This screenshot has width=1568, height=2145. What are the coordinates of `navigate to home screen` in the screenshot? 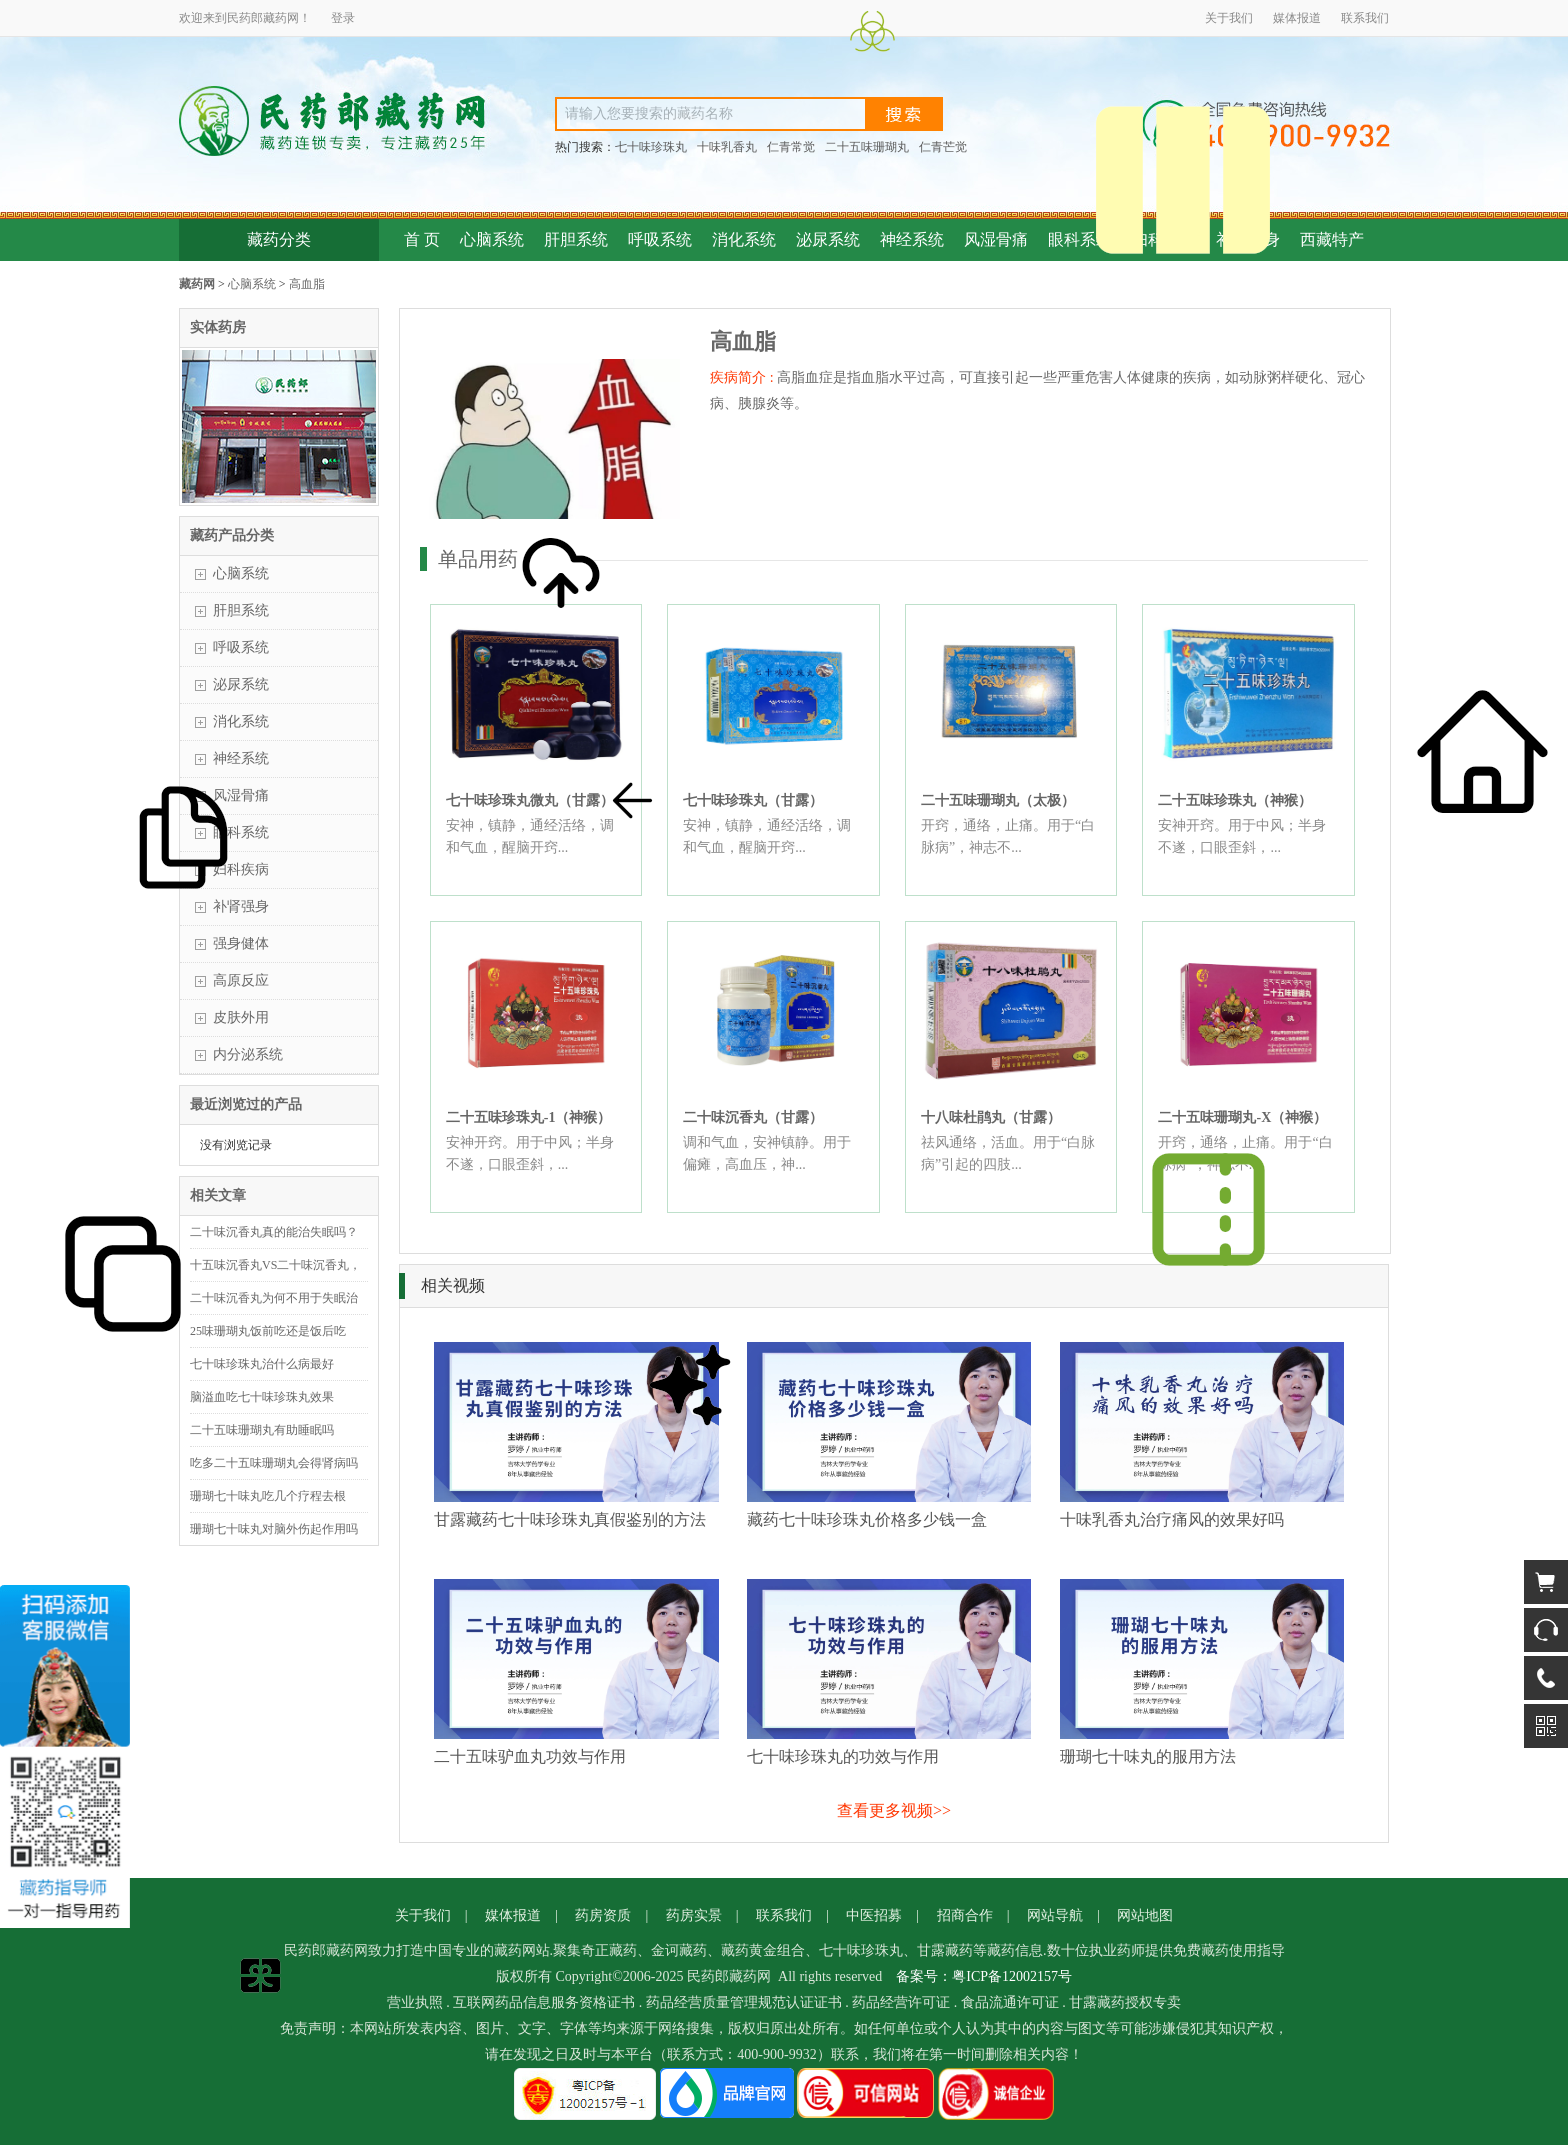 It's located at (1482, 752).